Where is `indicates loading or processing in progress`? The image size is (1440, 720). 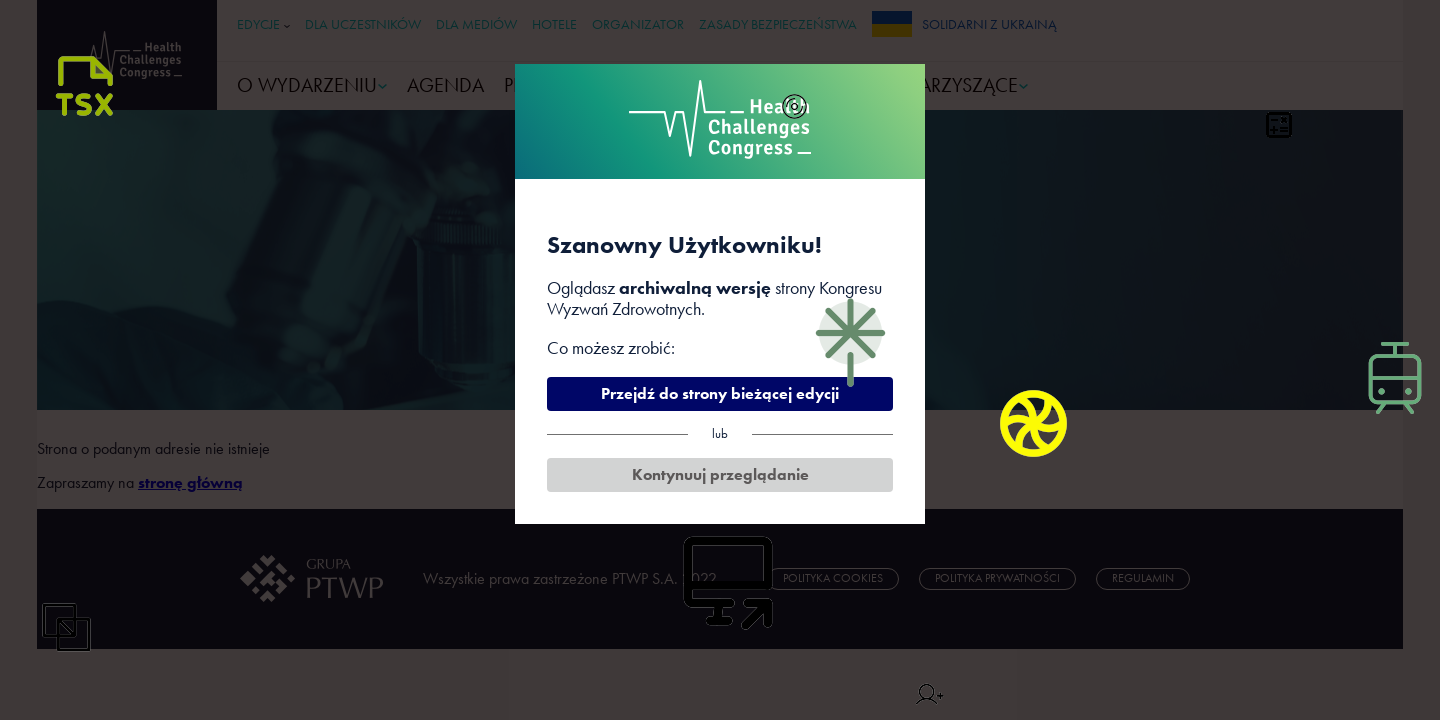 indicates loading or processing in progress is located at coordinates (1033, 423).